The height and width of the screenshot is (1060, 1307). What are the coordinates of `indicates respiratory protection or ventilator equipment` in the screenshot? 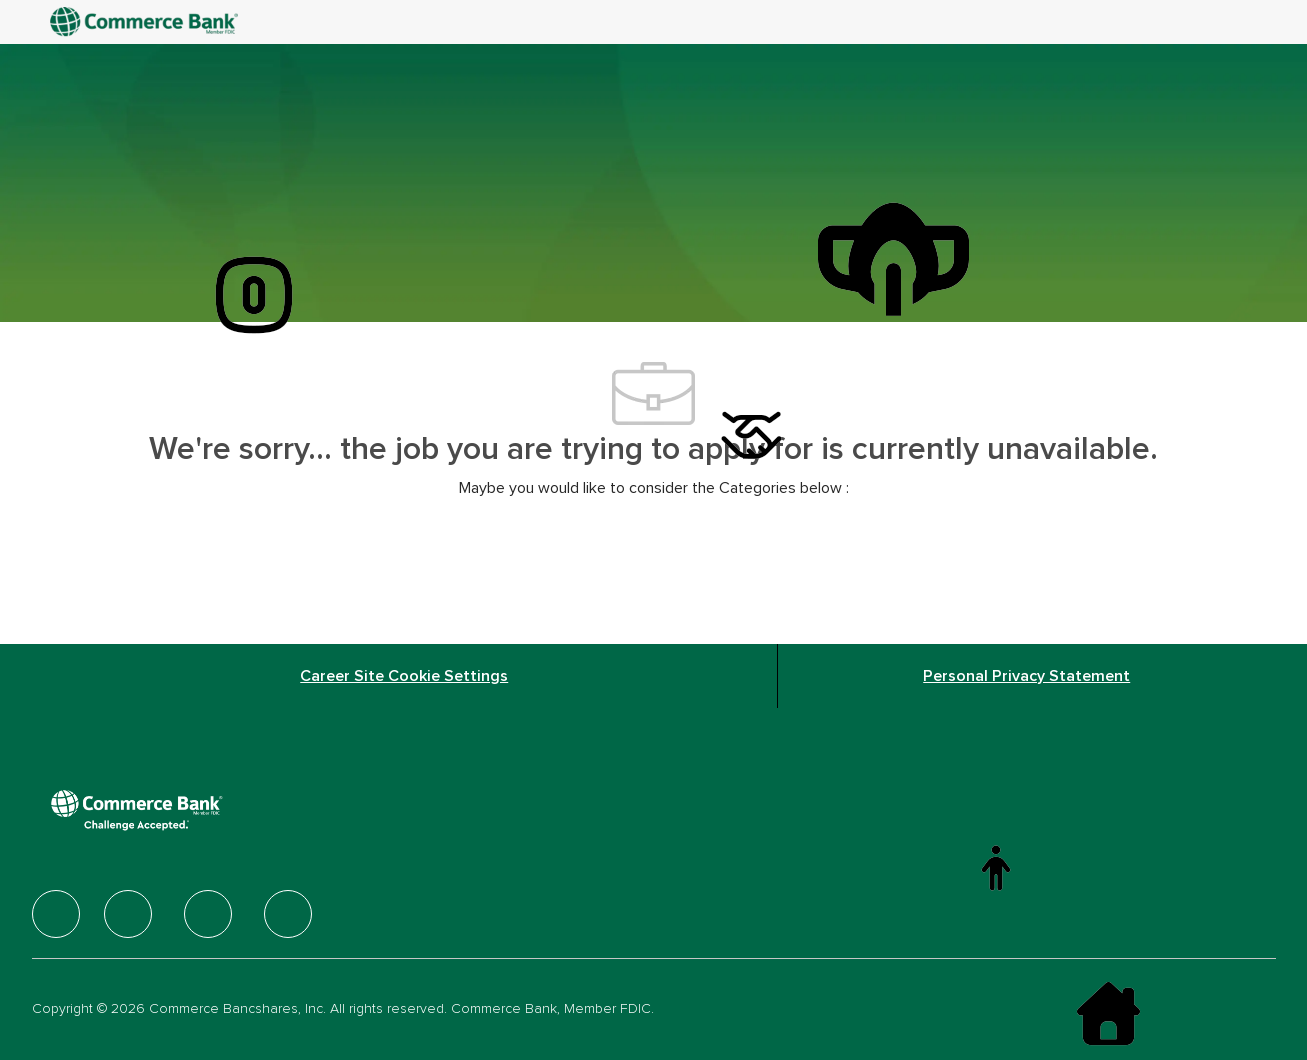 It's located at (893, 255).